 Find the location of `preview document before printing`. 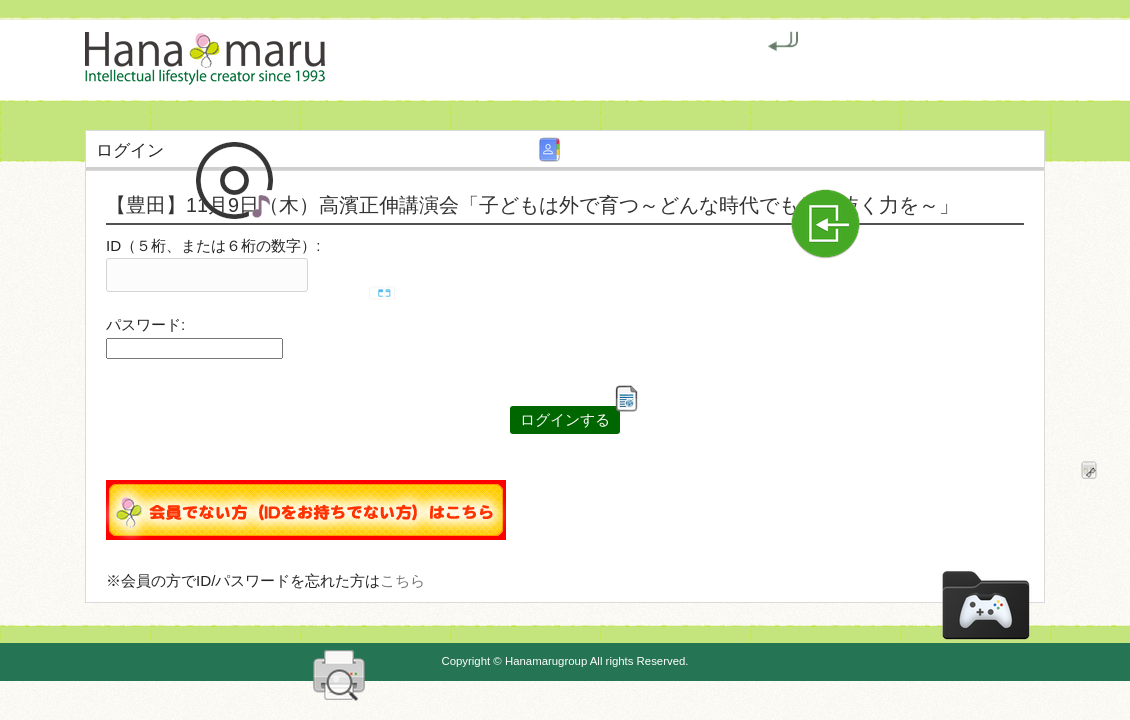

preview document before printing is located at coordinates (339, 675).